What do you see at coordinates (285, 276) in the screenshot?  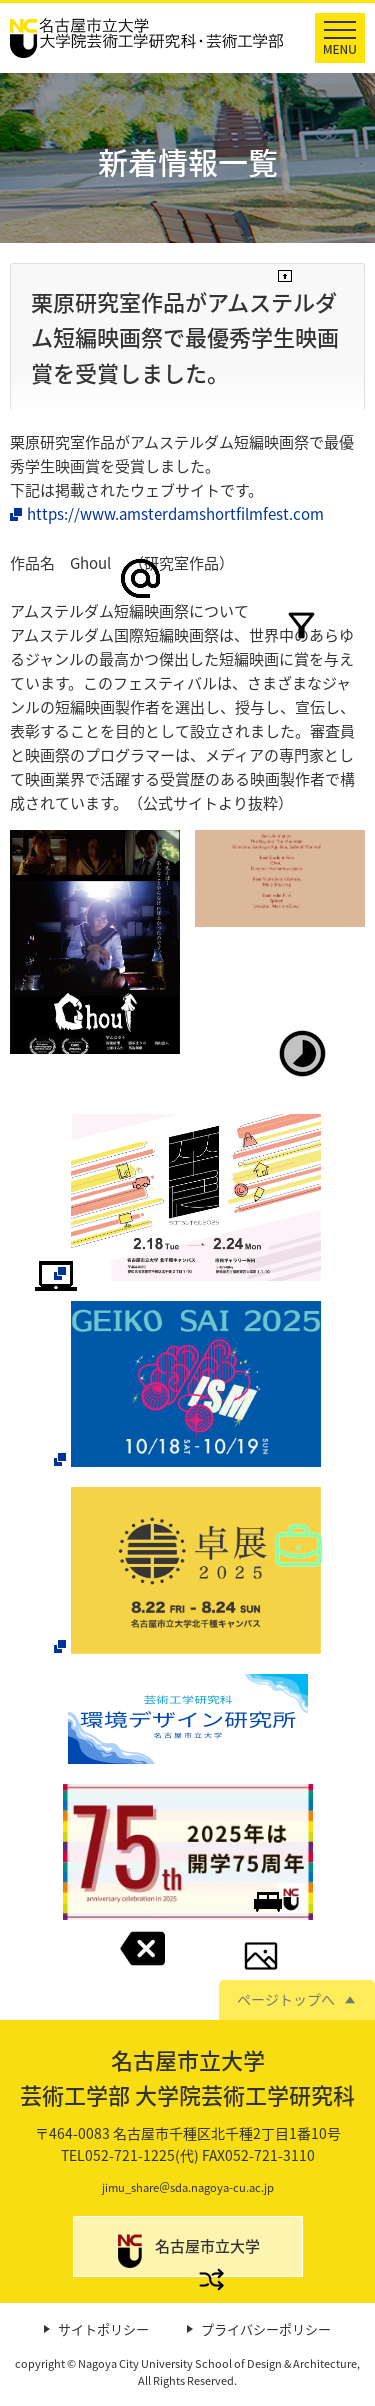 I see `present to all participants` at bounding box center [285, 276].